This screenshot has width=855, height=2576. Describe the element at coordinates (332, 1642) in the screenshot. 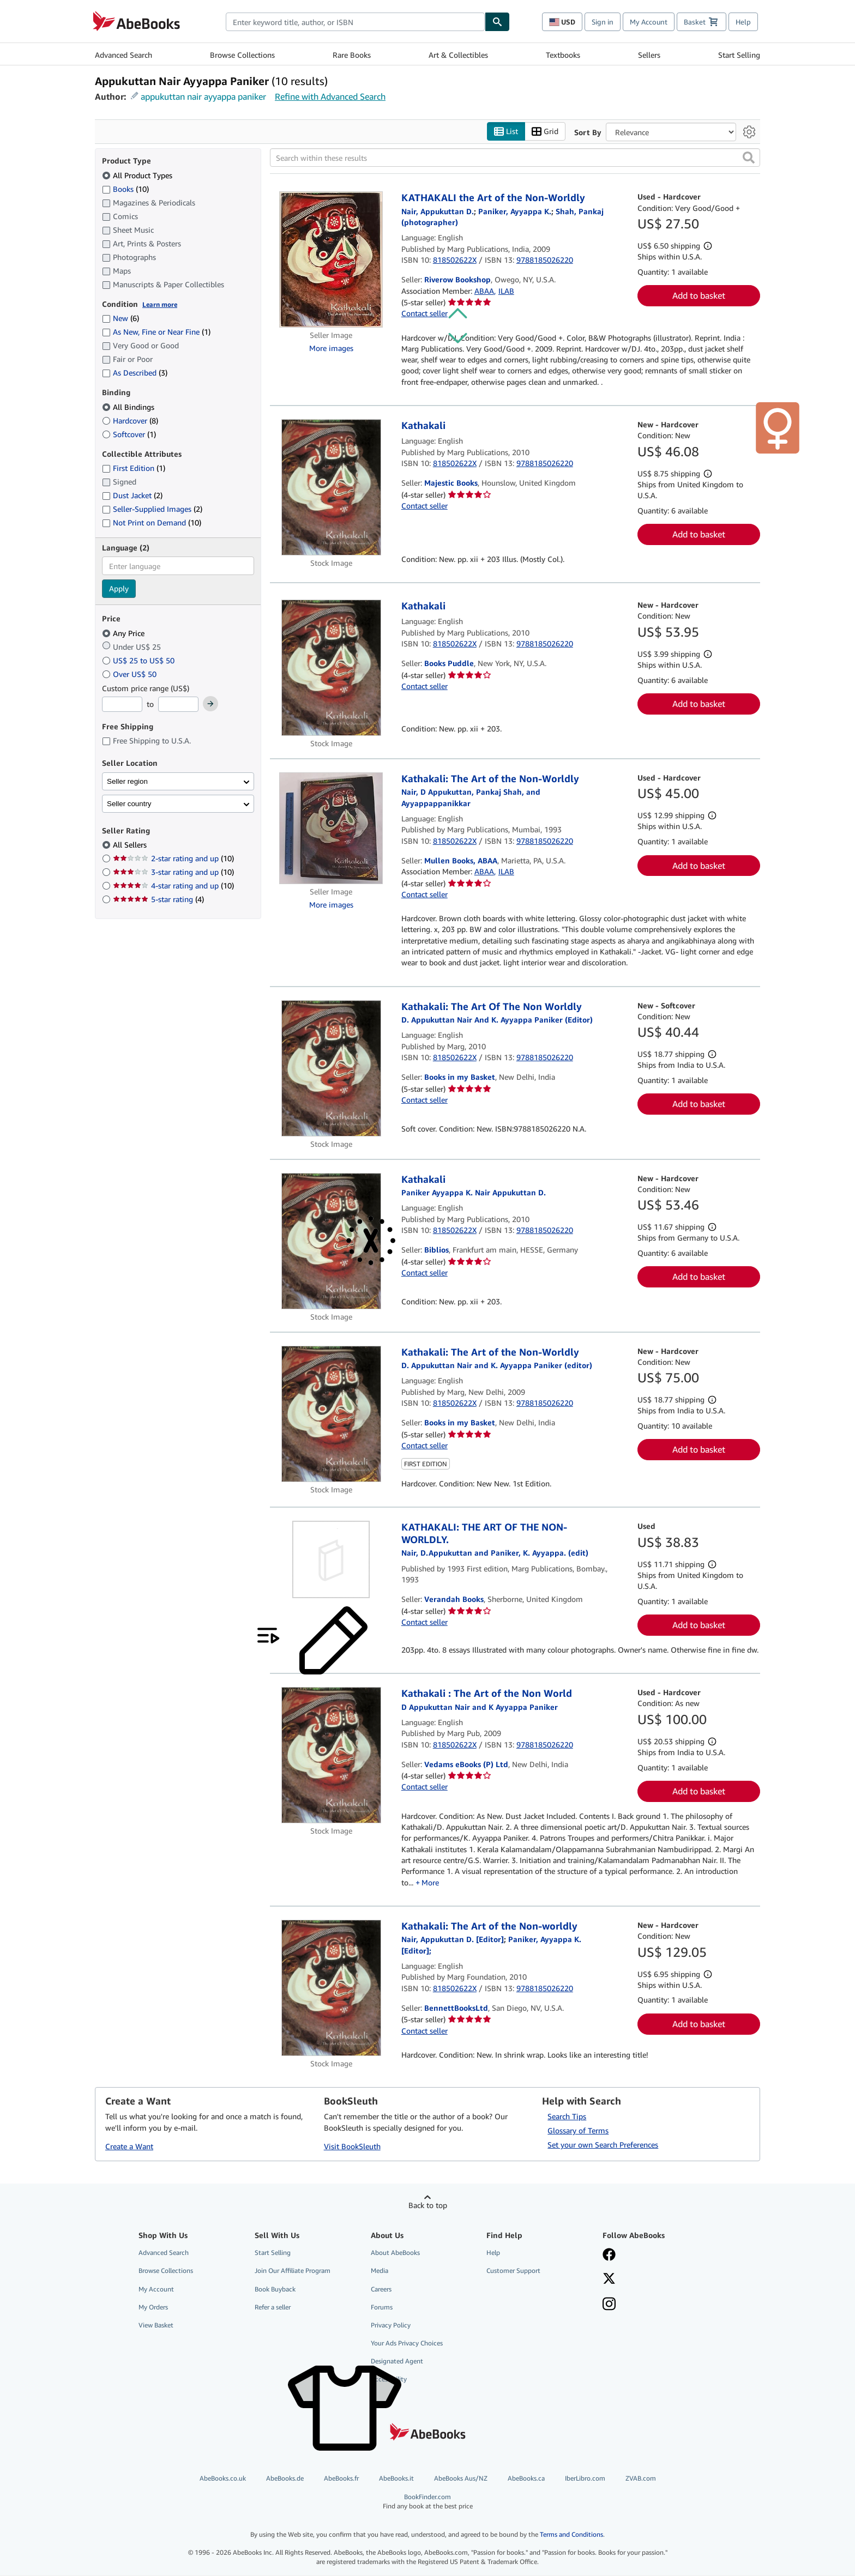

I see `edit content or text` at that location.